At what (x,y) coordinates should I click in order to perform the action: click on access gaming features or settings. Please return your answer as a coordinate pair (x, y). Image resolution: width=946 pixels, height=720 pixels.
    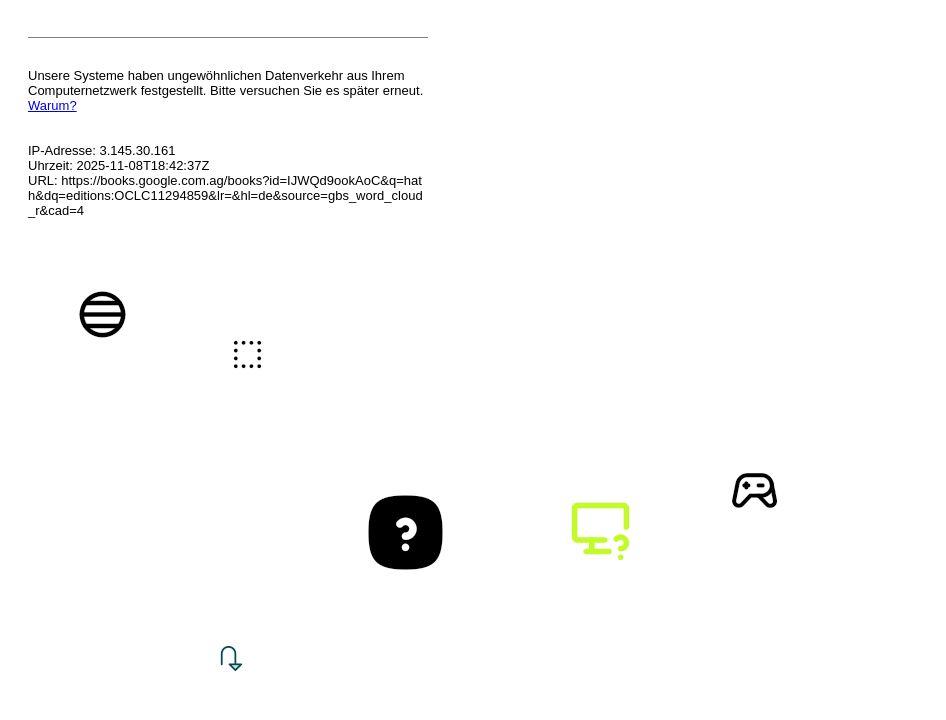
    Looking at the image, I should click on (754, 489).